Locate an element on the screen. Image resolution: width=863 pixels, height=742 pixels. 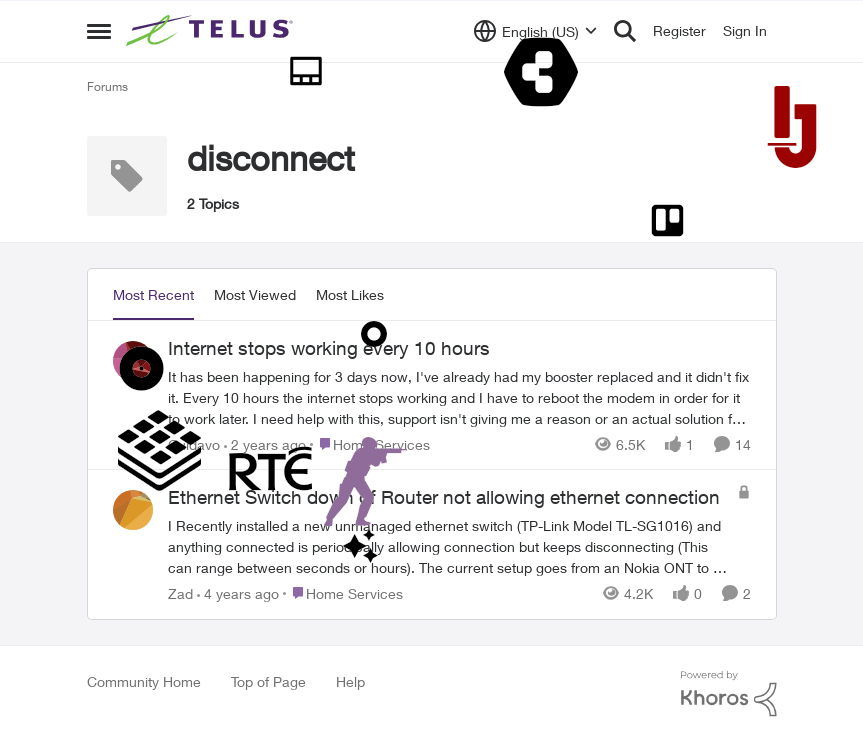
indicates AI-generated or enhanced content is located at coordinates (361, 546).